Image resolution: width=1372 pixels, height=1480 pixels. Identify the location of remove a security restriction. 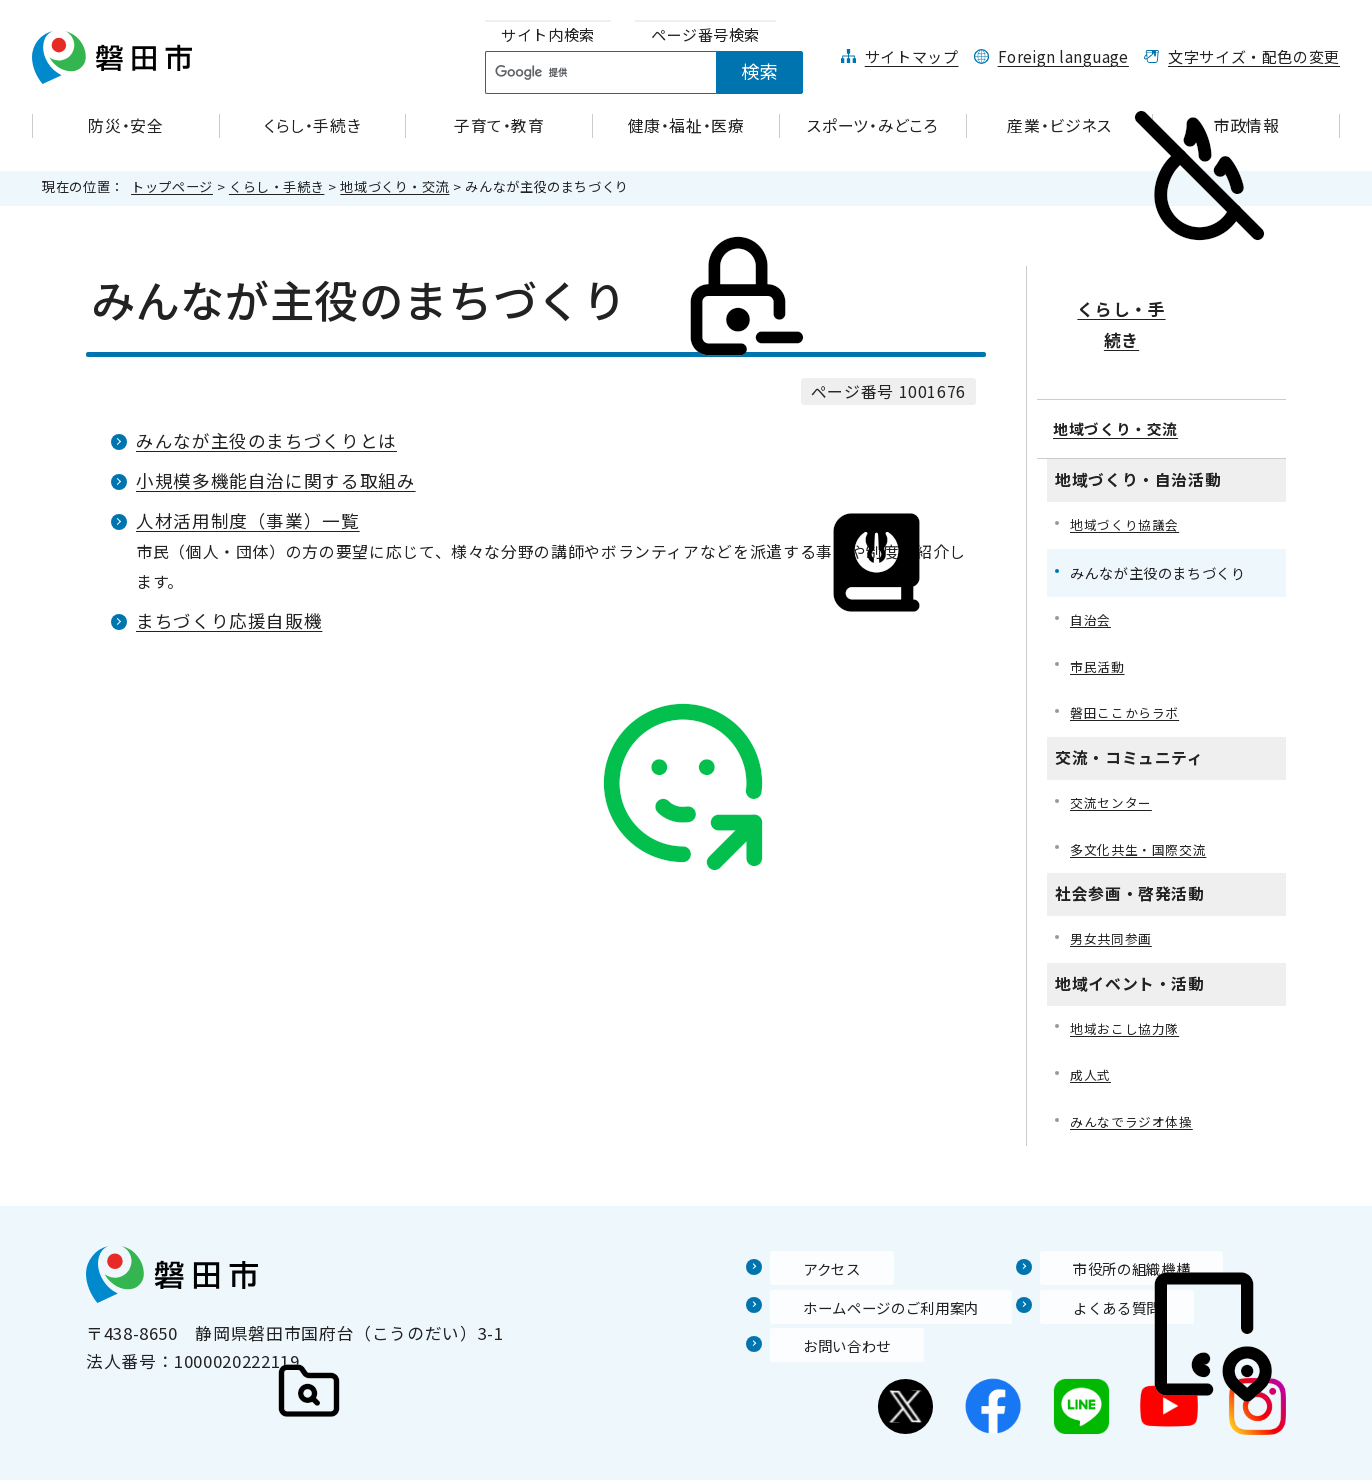
(738, 296).